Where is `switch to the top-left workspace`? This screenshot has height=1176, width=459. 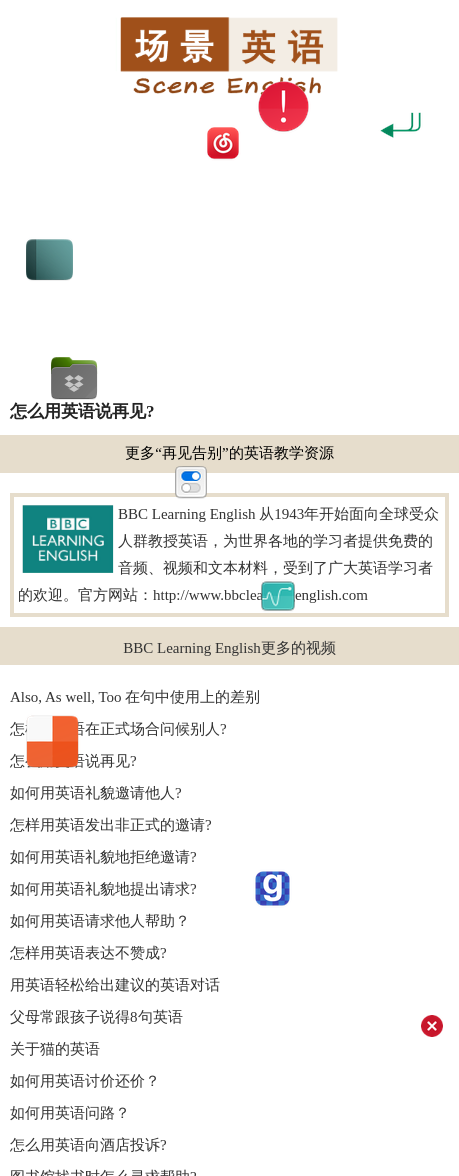
switch to the top-left workspace is located at coordinates (52, 741).